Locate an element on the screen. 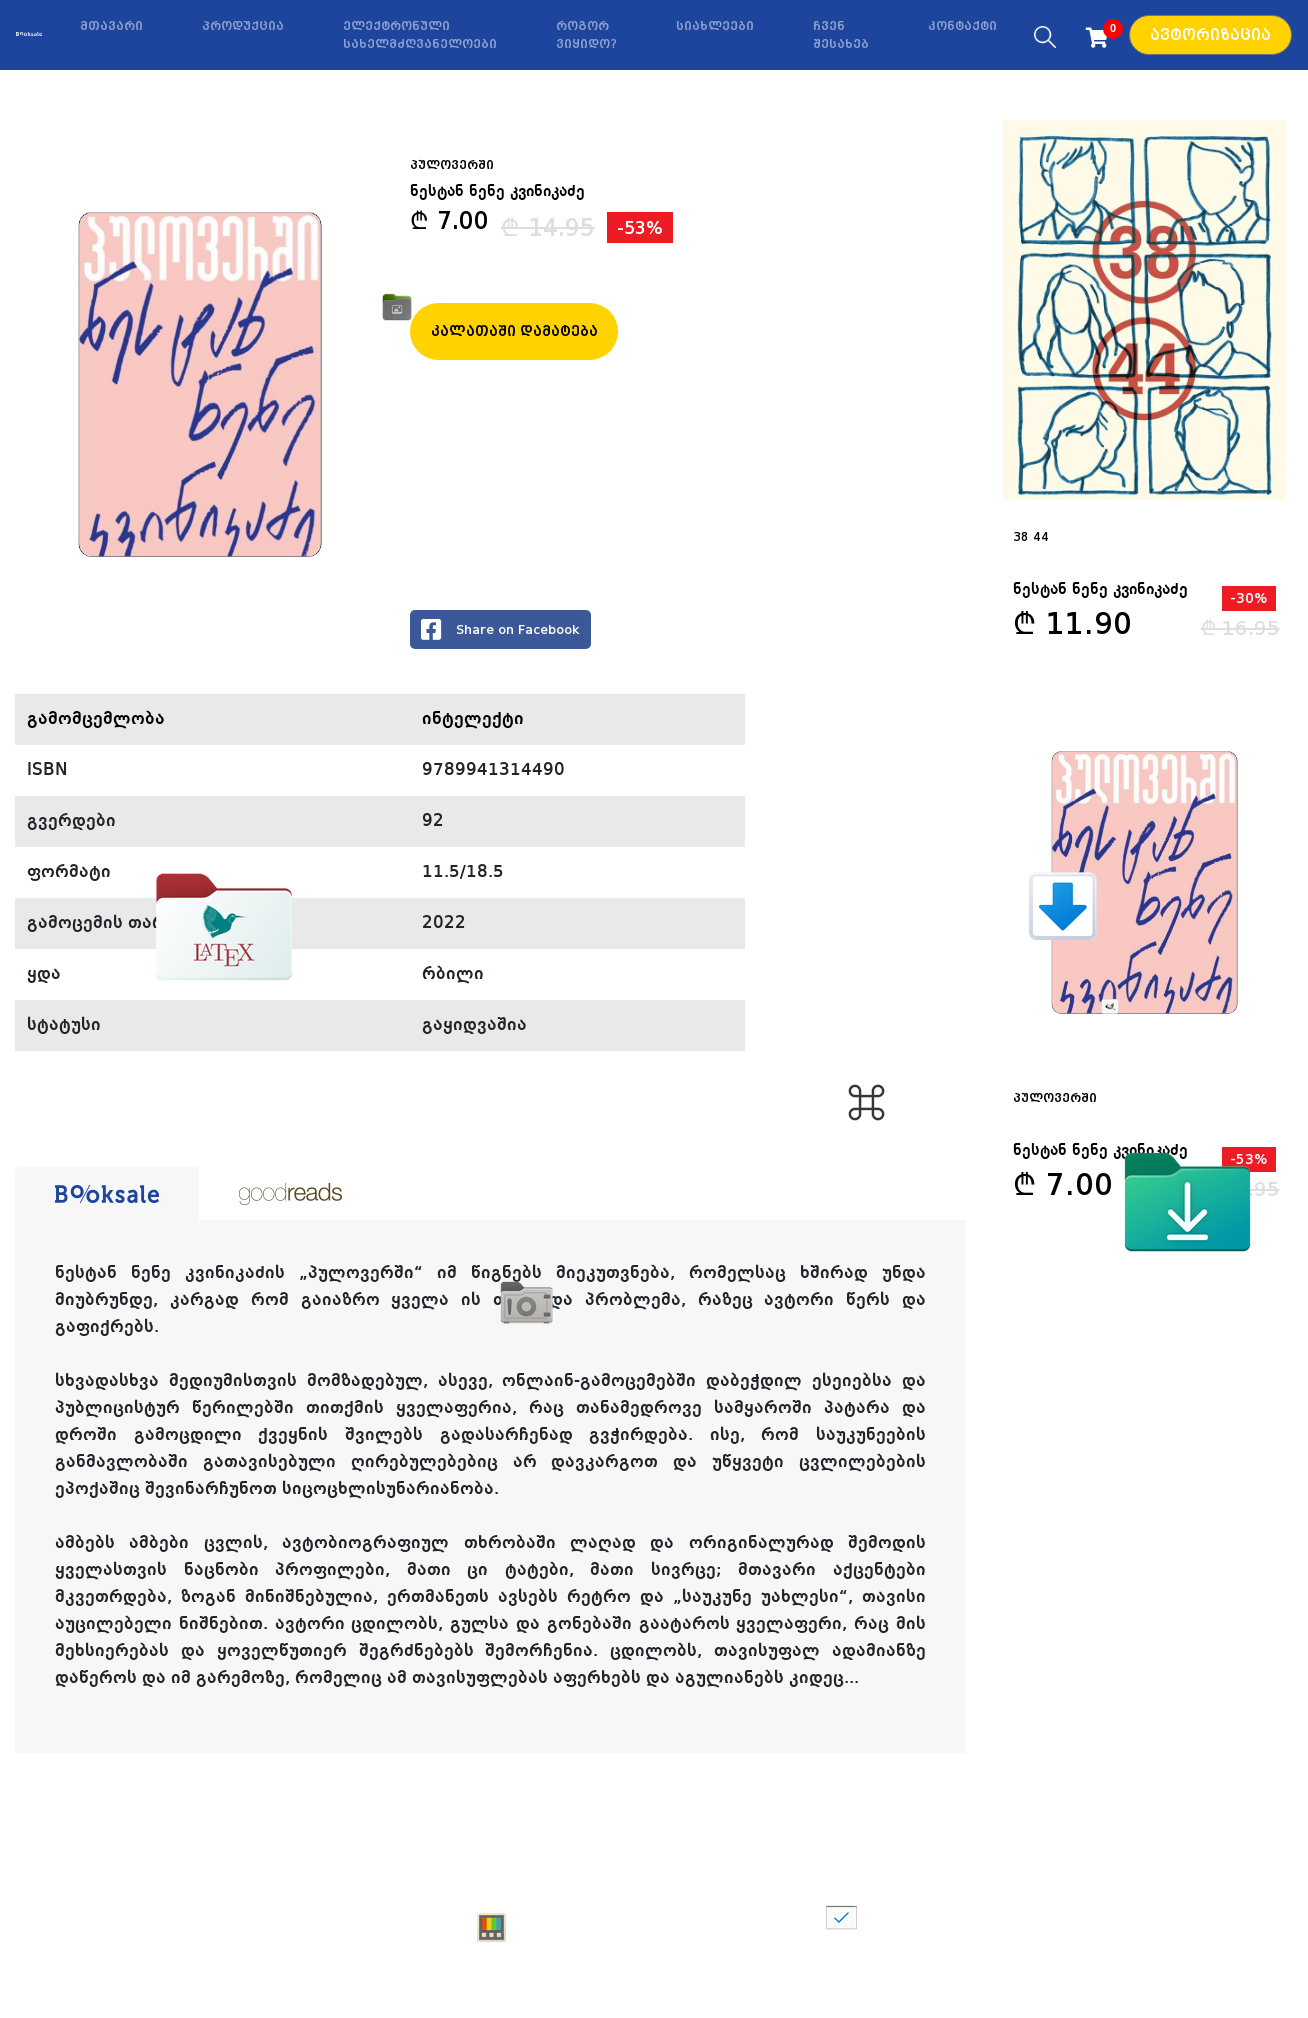  access keyboard shortcut settings is located at coordinates (866, 1102).